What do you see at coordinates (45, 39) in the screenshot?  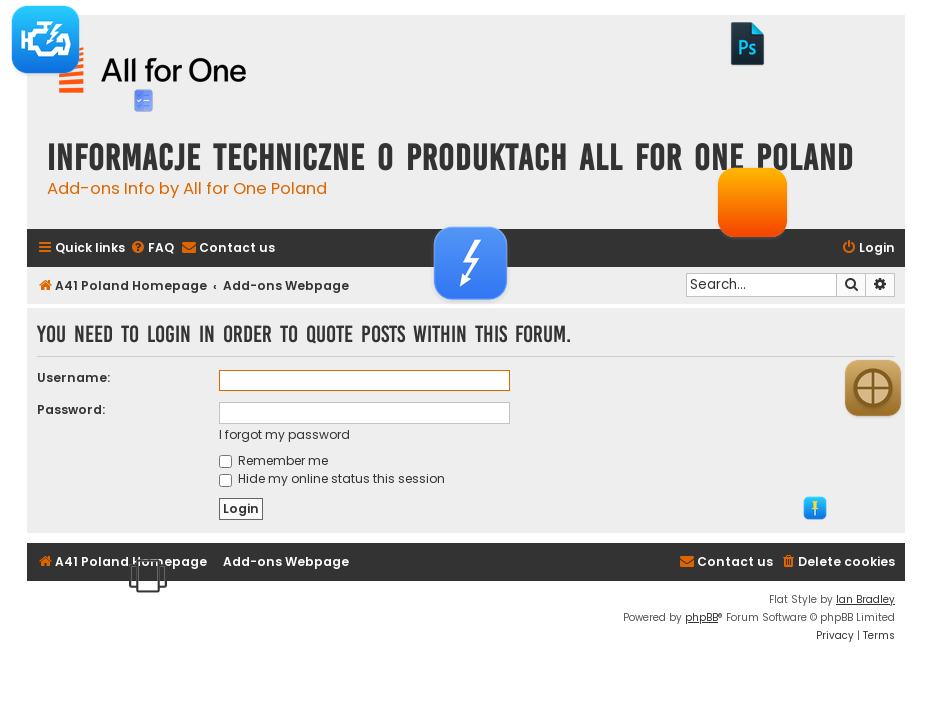 I see `diagnose and troubleshoot SELinux security alerts` at bounding box center [45, 39].